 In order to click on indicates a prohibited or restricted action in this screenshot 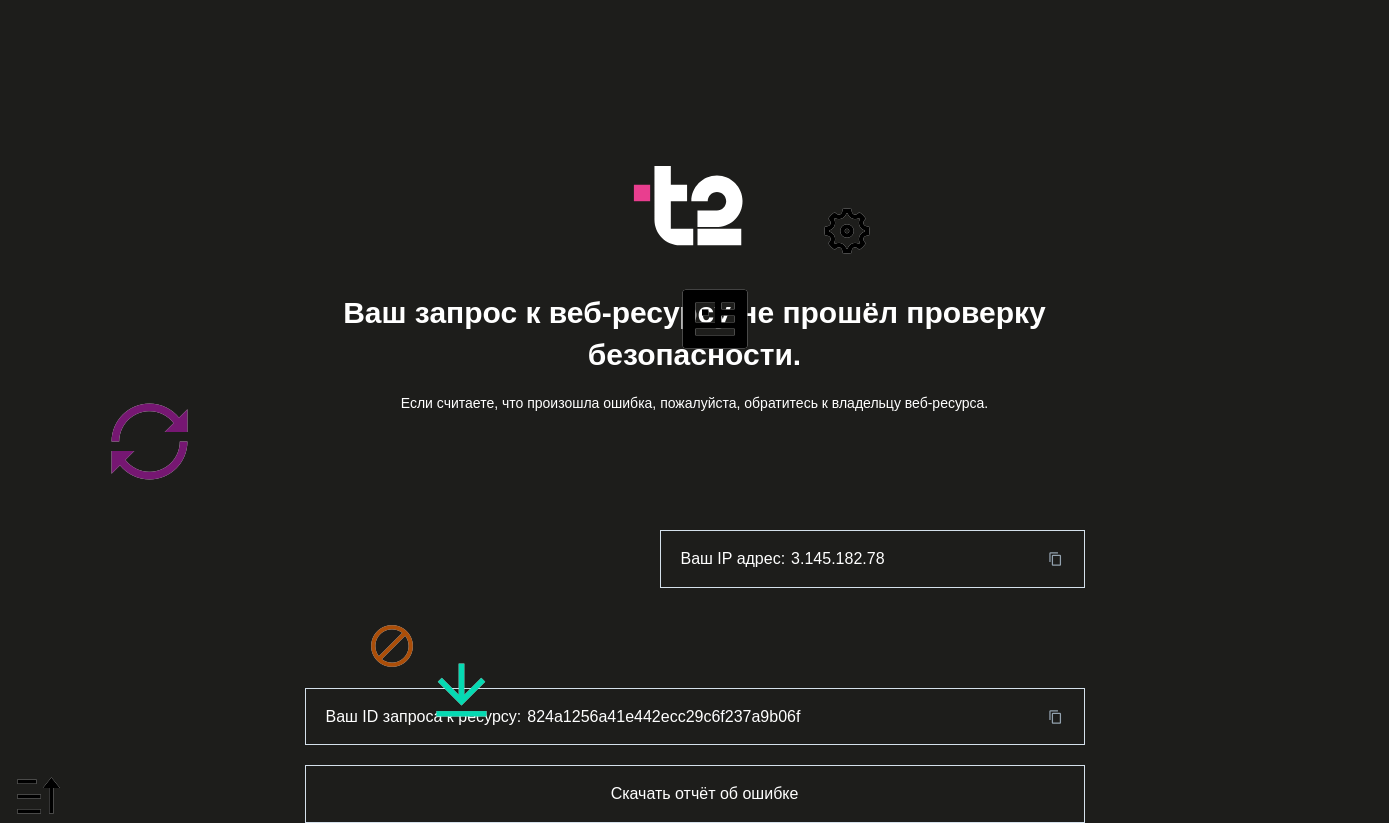, I will do `click(392, 646)`.